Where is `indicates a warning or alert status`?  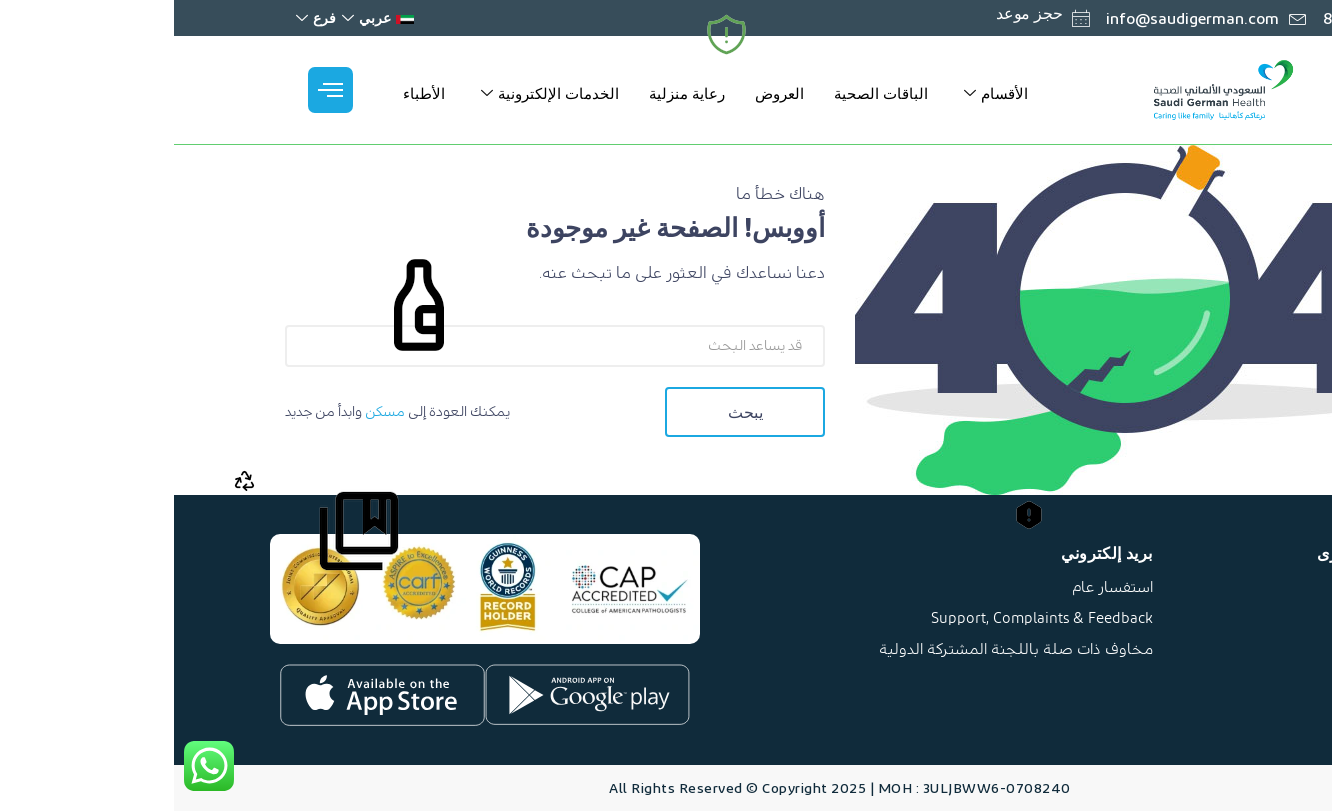 indicates a warning or alert status is located at coordinates (1029, 515).